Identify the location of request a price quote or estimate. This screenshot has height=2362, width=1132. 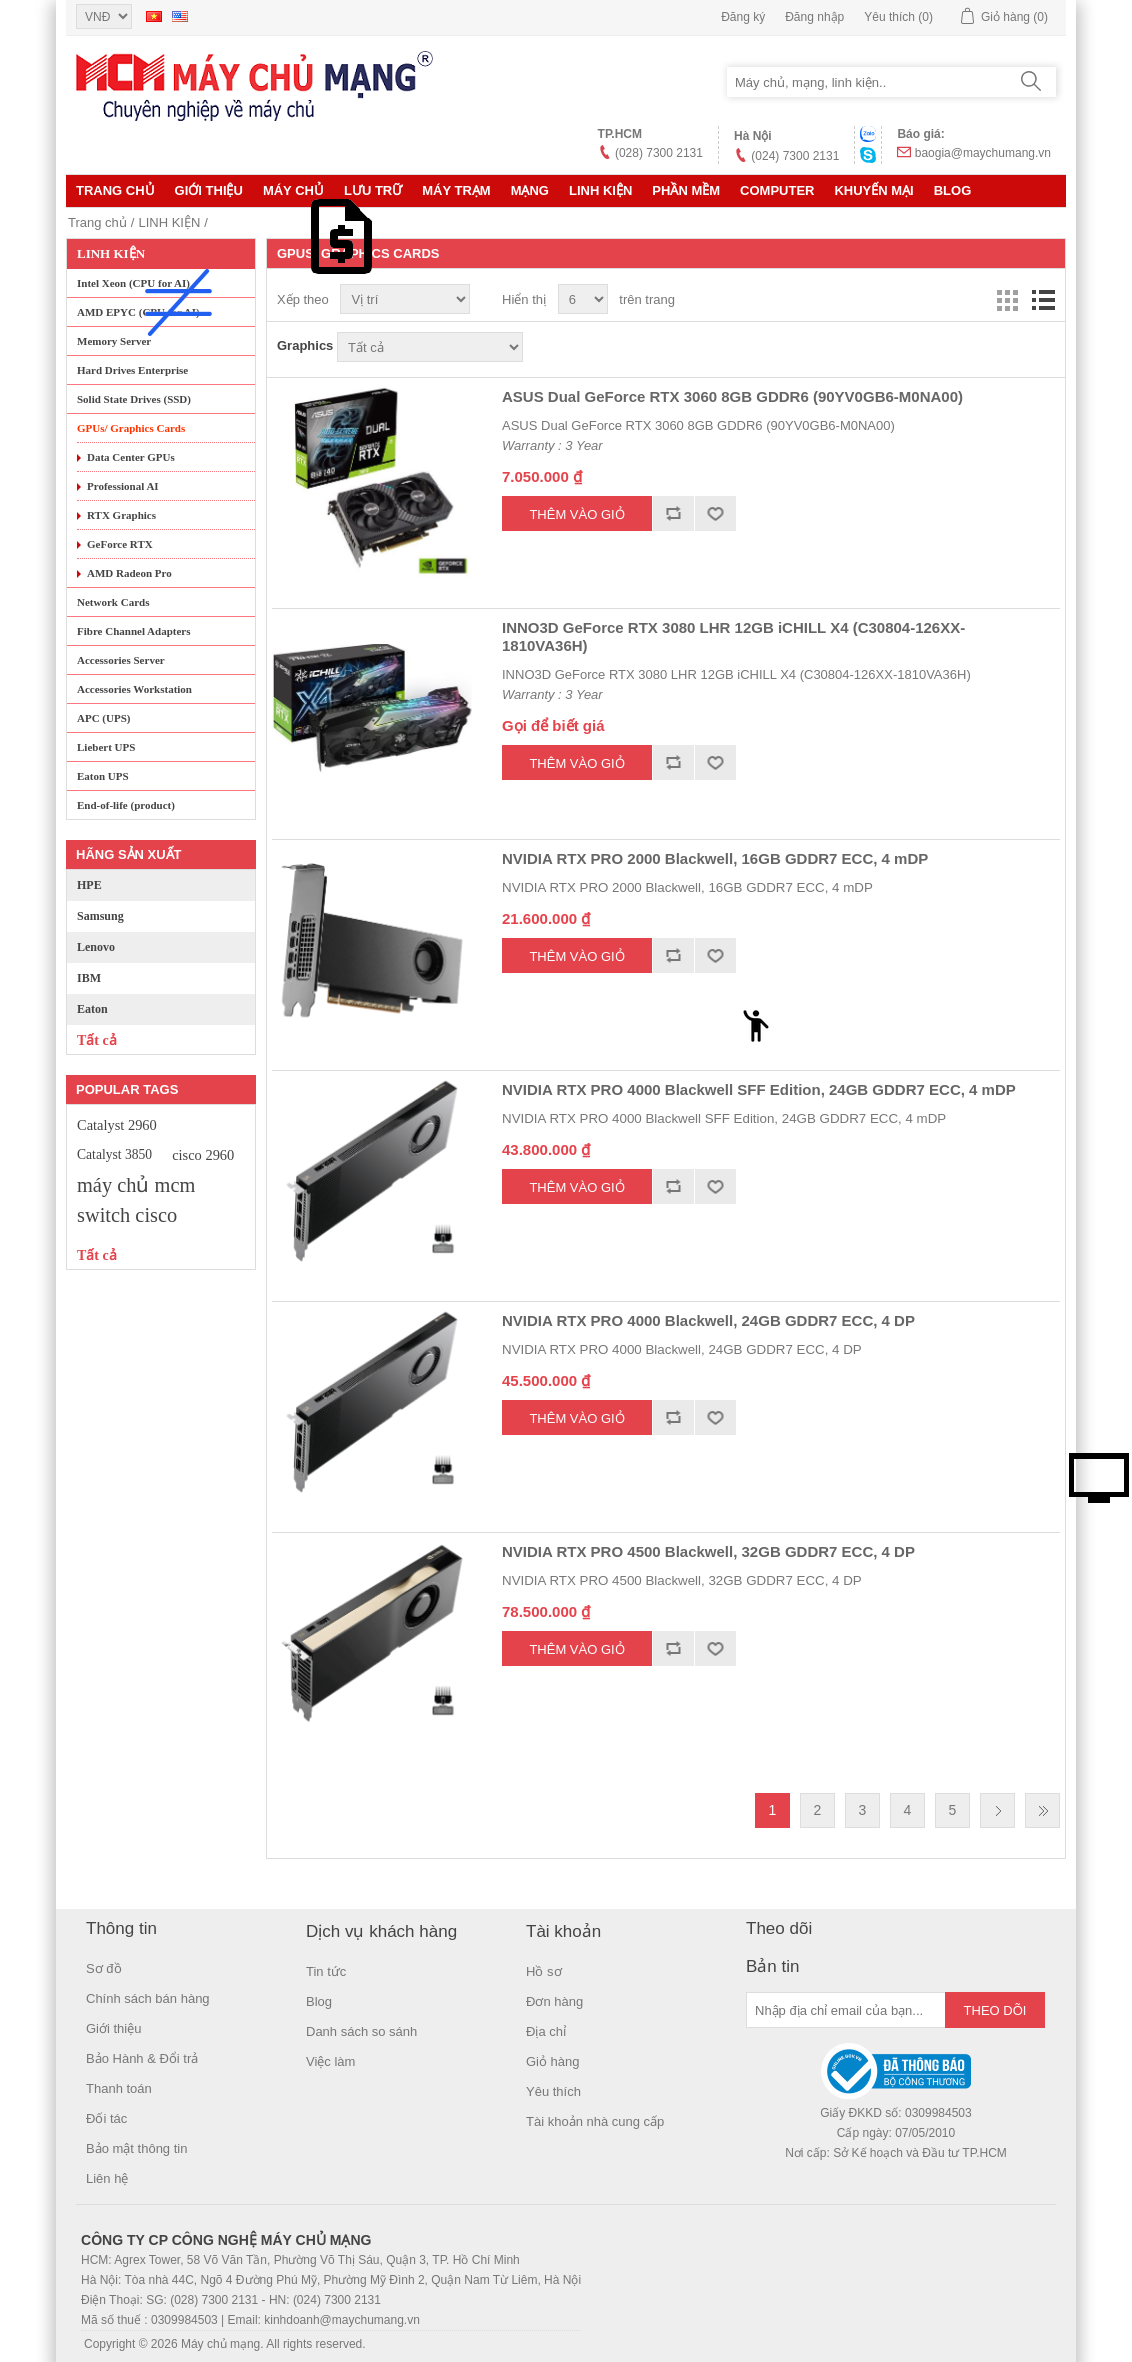
(341, 236).